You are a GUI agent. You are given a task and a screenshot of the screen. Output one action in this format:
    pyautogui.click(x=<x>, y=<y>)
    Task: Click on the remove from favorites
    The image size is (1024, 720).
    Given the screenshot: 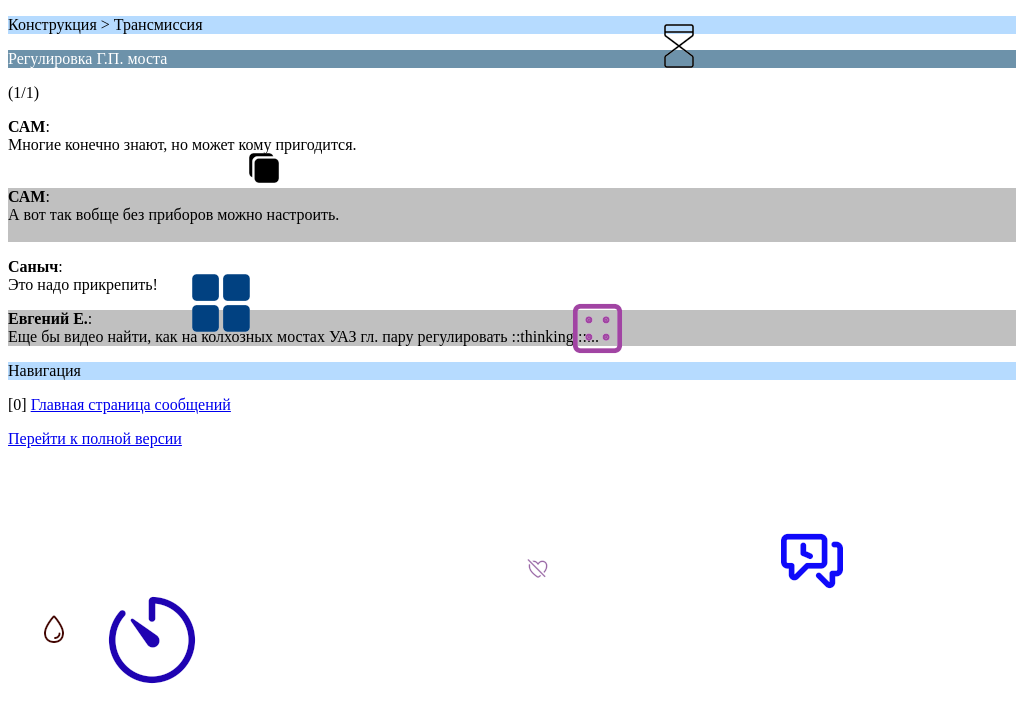 What is the action you would take?
    pyautogui.click(x=537, y=568)
    